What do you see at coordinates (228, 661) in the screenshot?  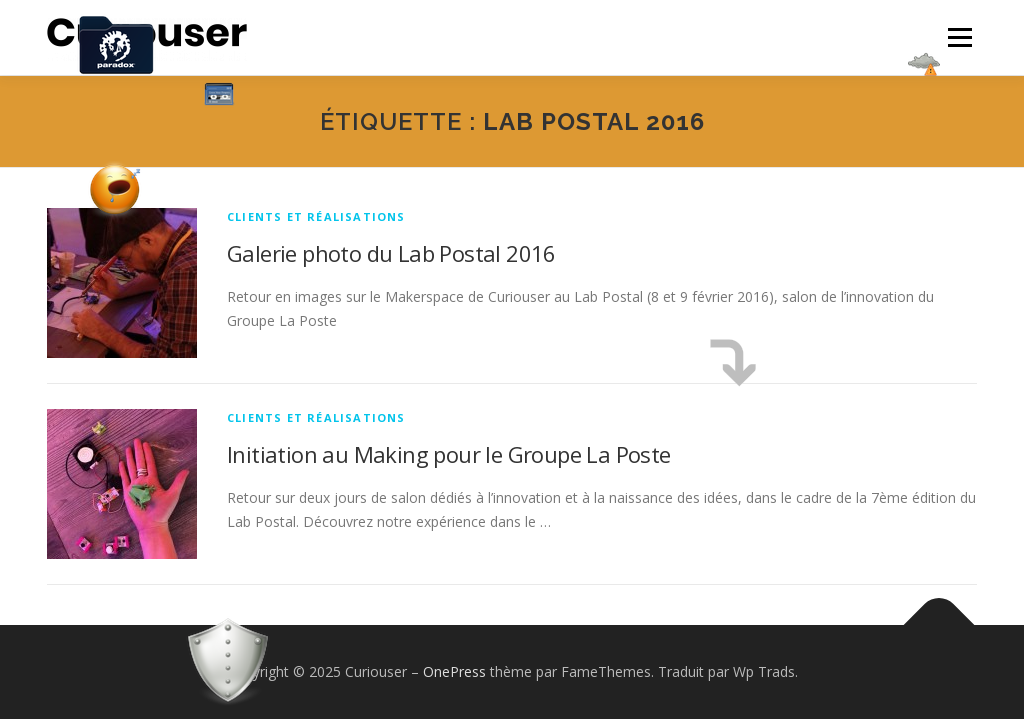 I see `indicates medium security level` at bounding box center [228, 661].